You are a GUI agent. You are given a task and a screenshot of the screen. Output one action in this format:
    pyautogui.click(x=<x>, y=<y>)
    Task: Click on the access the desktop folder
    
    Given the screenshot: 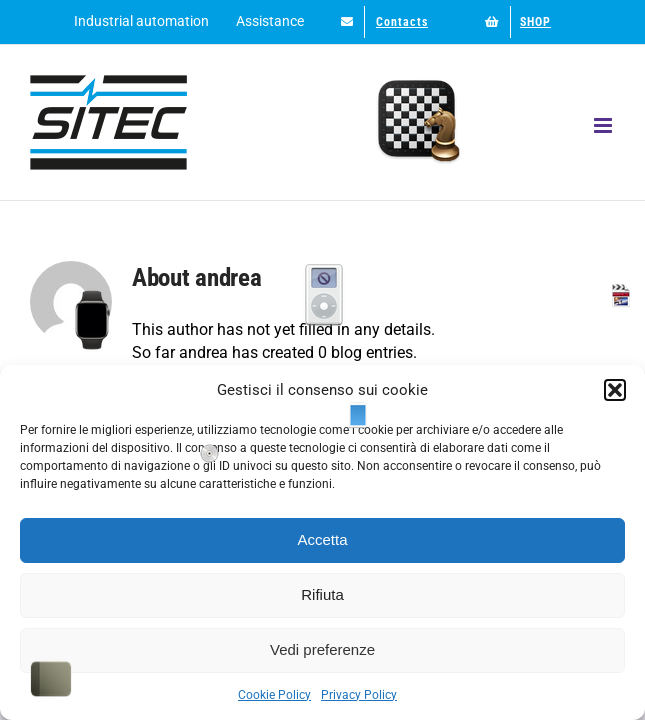 What is the action you would take?
    pyautogui.click(x=51, y=678)
    